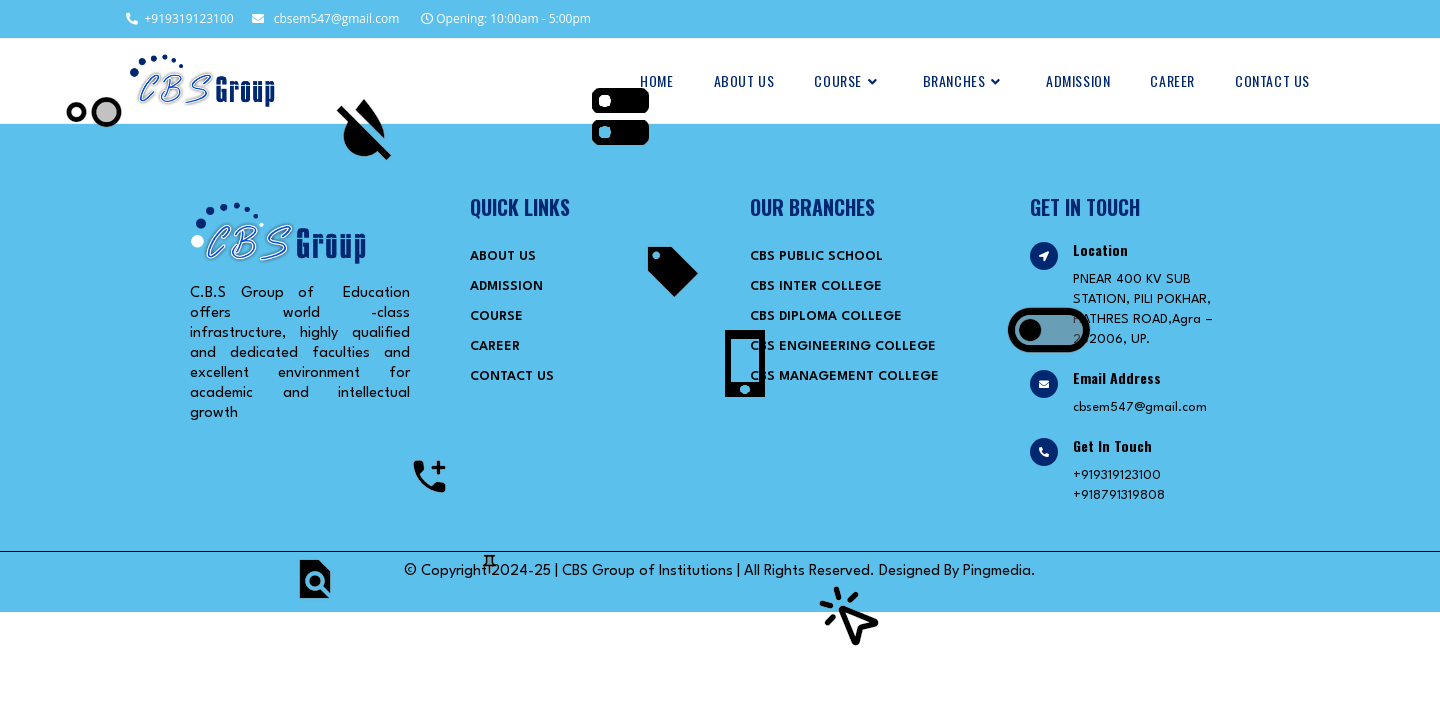 This screenshot has width=1440, height=720. Describe the element at coordinates (672, 271) in the screenshot. I see `add or view tags for an item` at that location.